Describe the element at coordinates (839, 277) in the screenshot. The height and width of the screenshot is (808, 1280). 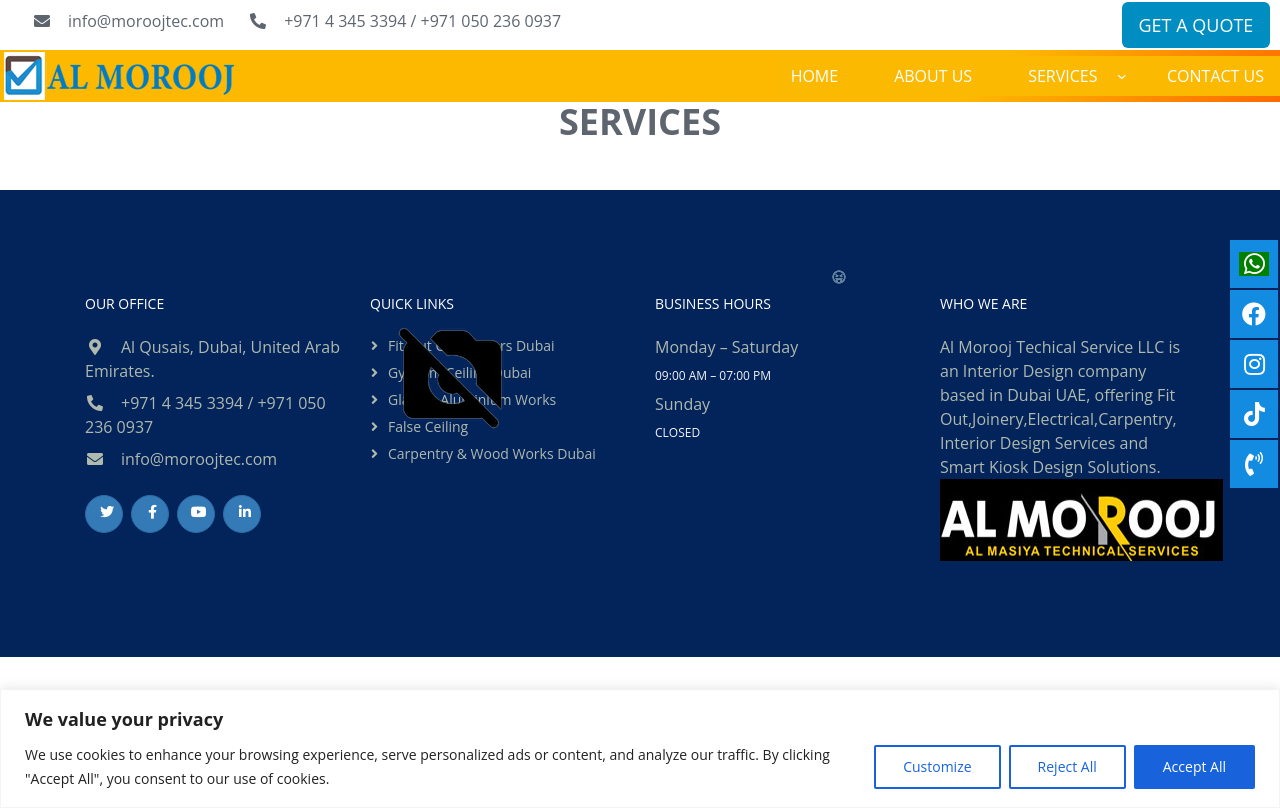
I see `add a silly or playful emoji reaction` at that location.